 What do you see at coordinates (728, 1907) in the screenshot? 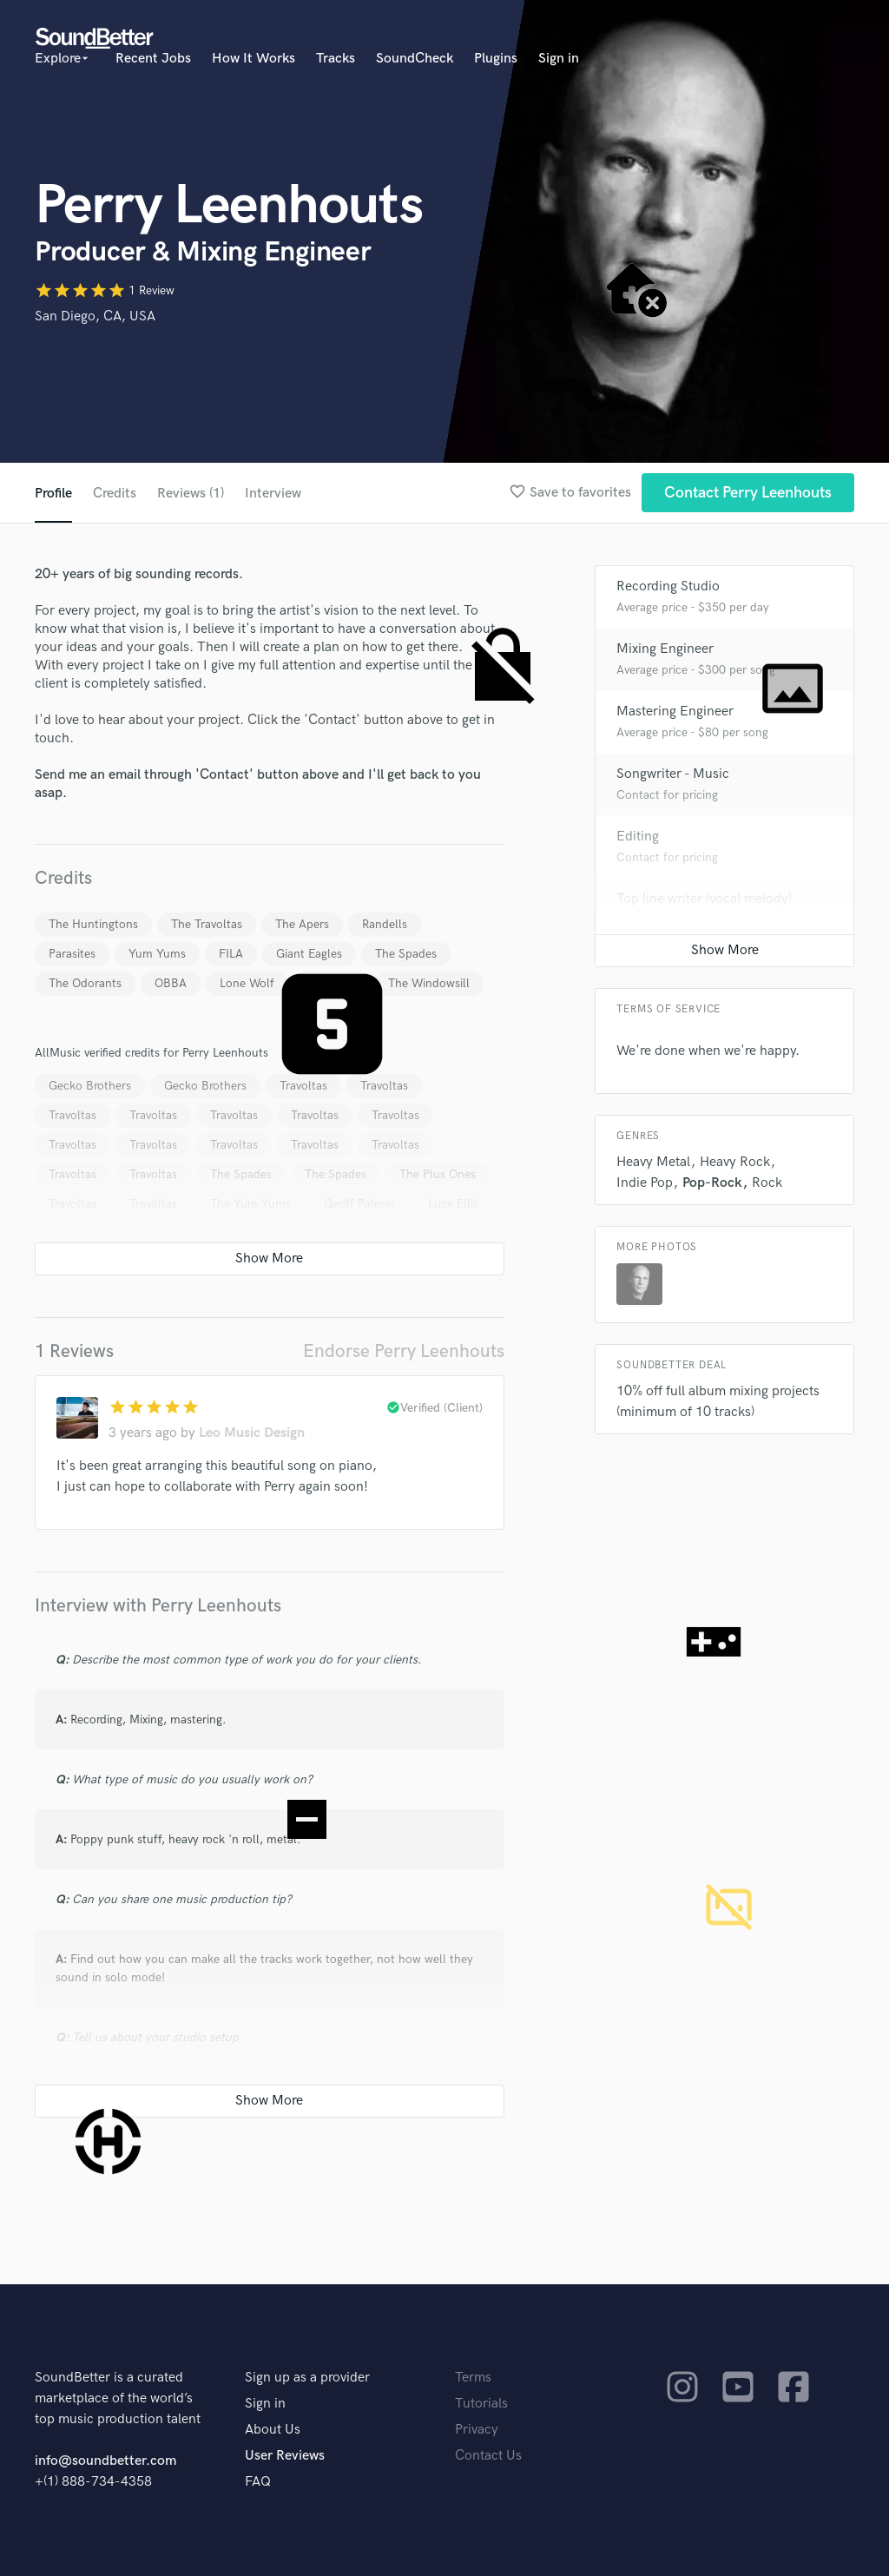
I see `disable aspect ratio lock` at bounding box center [728, 1907].